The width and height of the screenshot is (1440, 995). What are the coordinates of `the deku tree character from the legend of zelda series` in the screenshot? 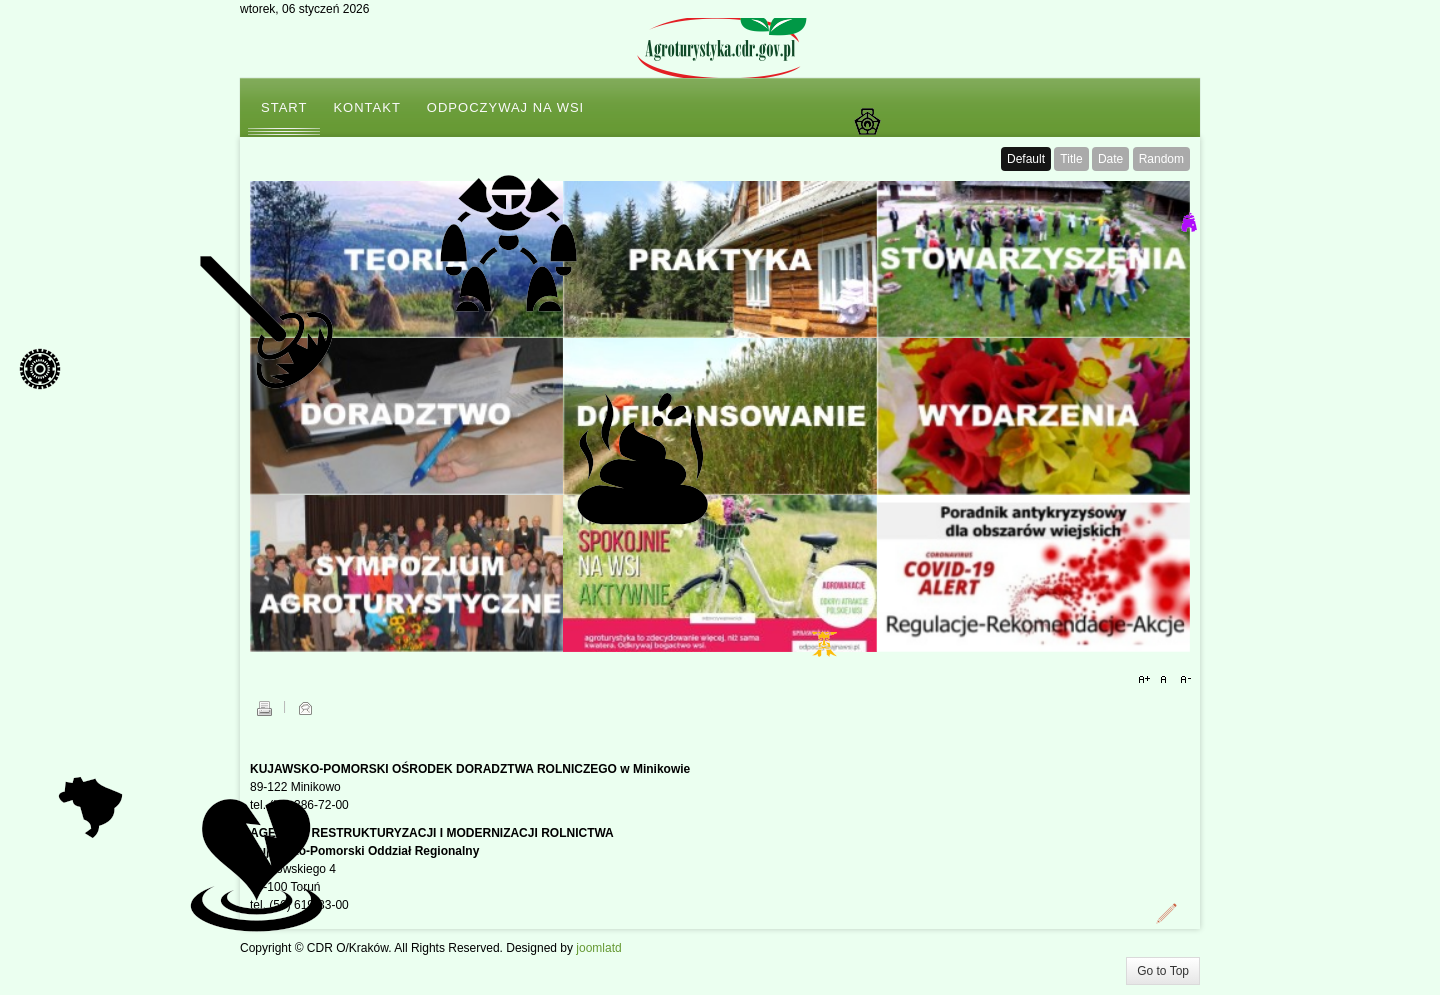 It's located at (824, 644).